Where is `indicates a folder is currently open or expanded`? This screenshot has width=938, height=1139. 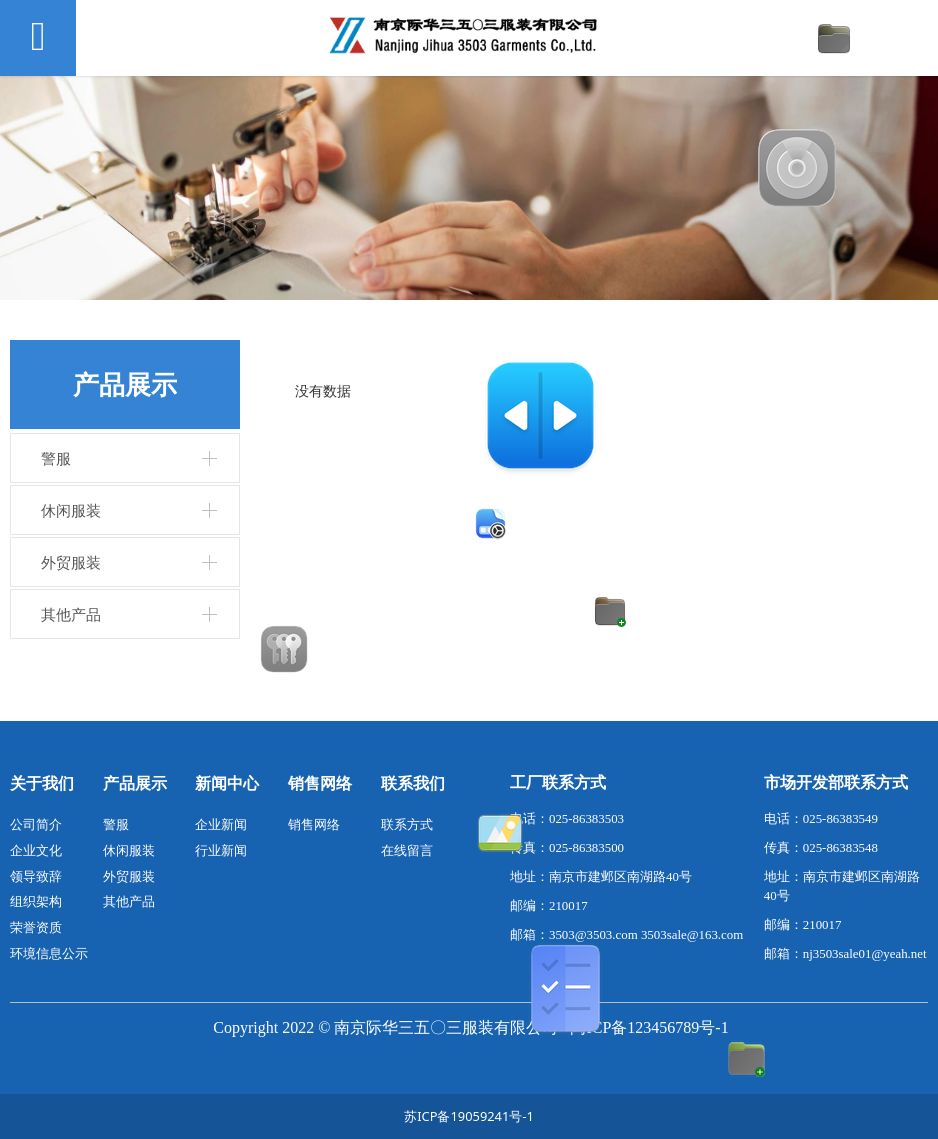 indicates a folder is currently open or expanded is located at coordinates (834, 38).